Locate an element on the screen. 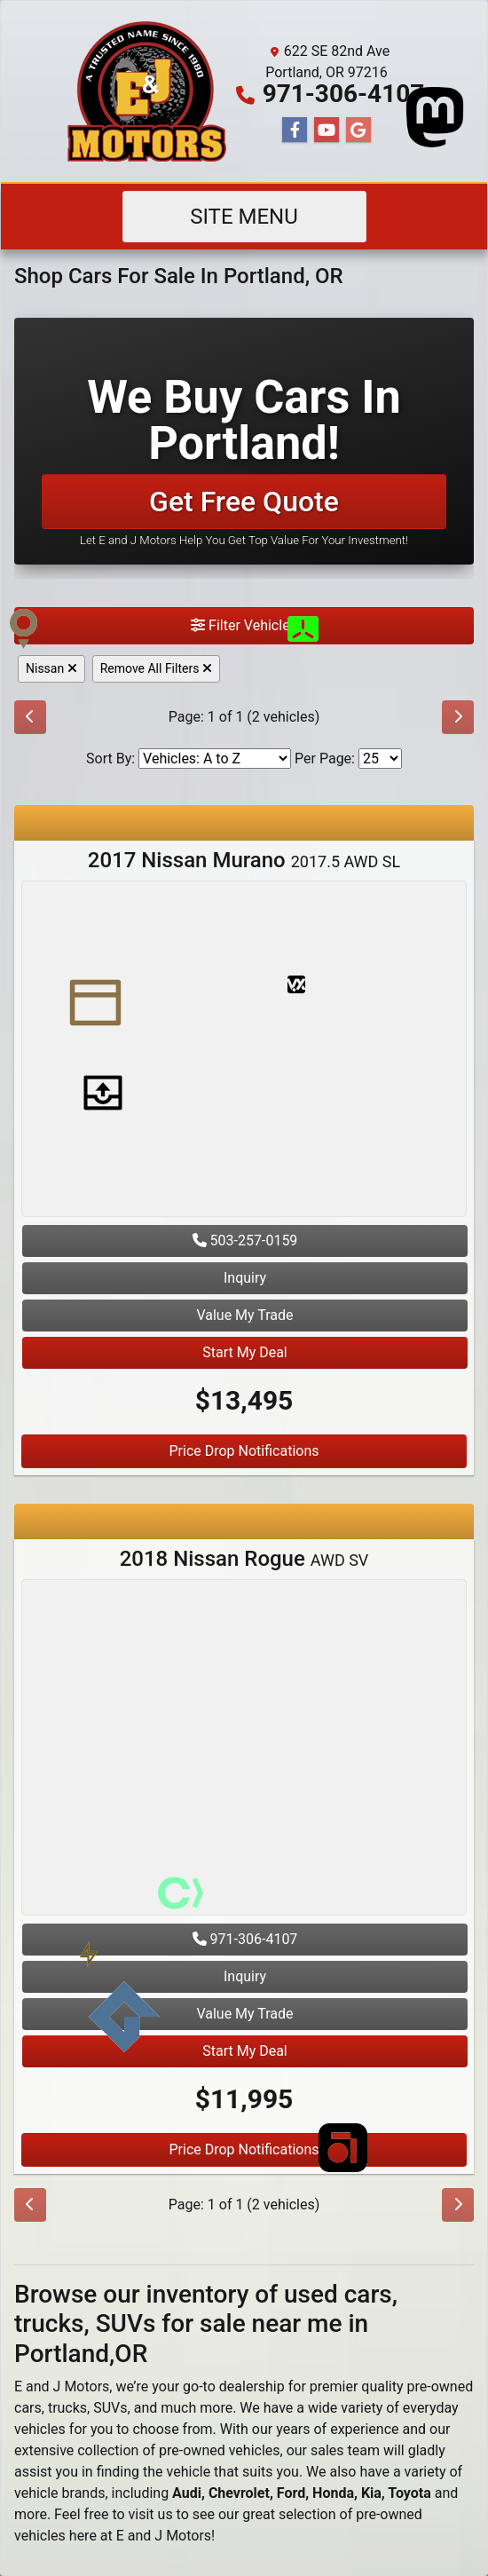  open the Anytype app is located at coordinates (342, 2147).